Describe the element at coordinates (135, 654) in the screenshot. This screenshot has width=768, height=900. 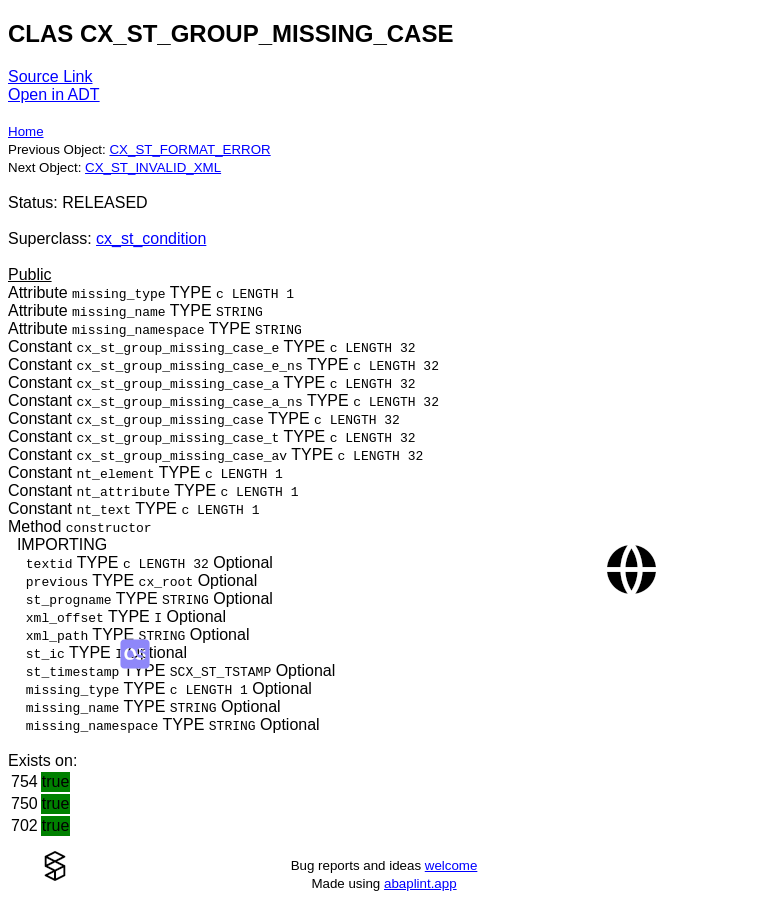
I see `open Last.fm profile or music scrobbling` at that location.